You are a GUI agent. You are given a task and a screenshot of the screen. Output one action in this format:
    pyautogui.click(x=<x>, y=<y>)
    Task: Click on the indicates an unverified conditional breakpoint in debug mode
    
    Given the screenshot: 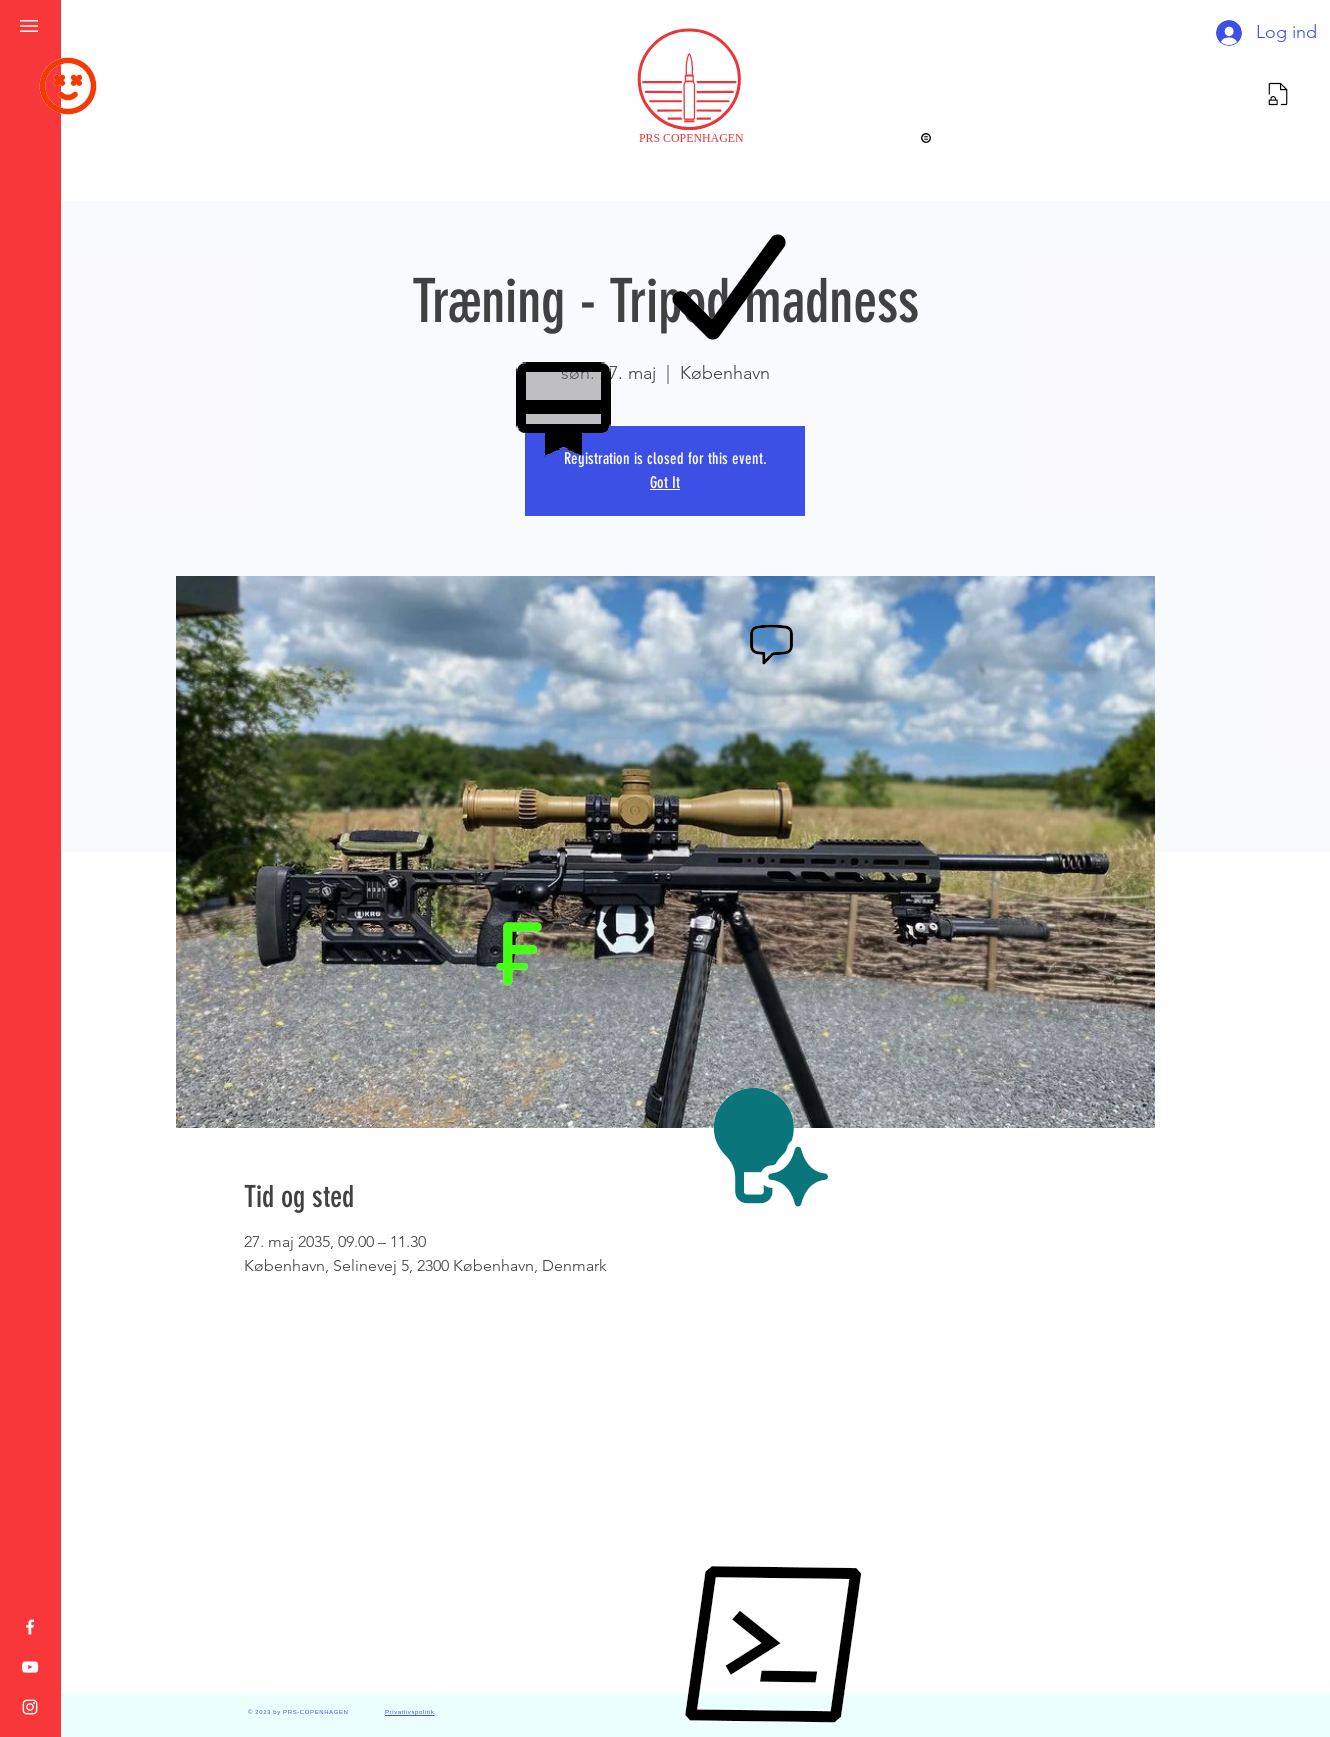 What is the action you would take?
    pyautogui.click(x=926, y=138)
    